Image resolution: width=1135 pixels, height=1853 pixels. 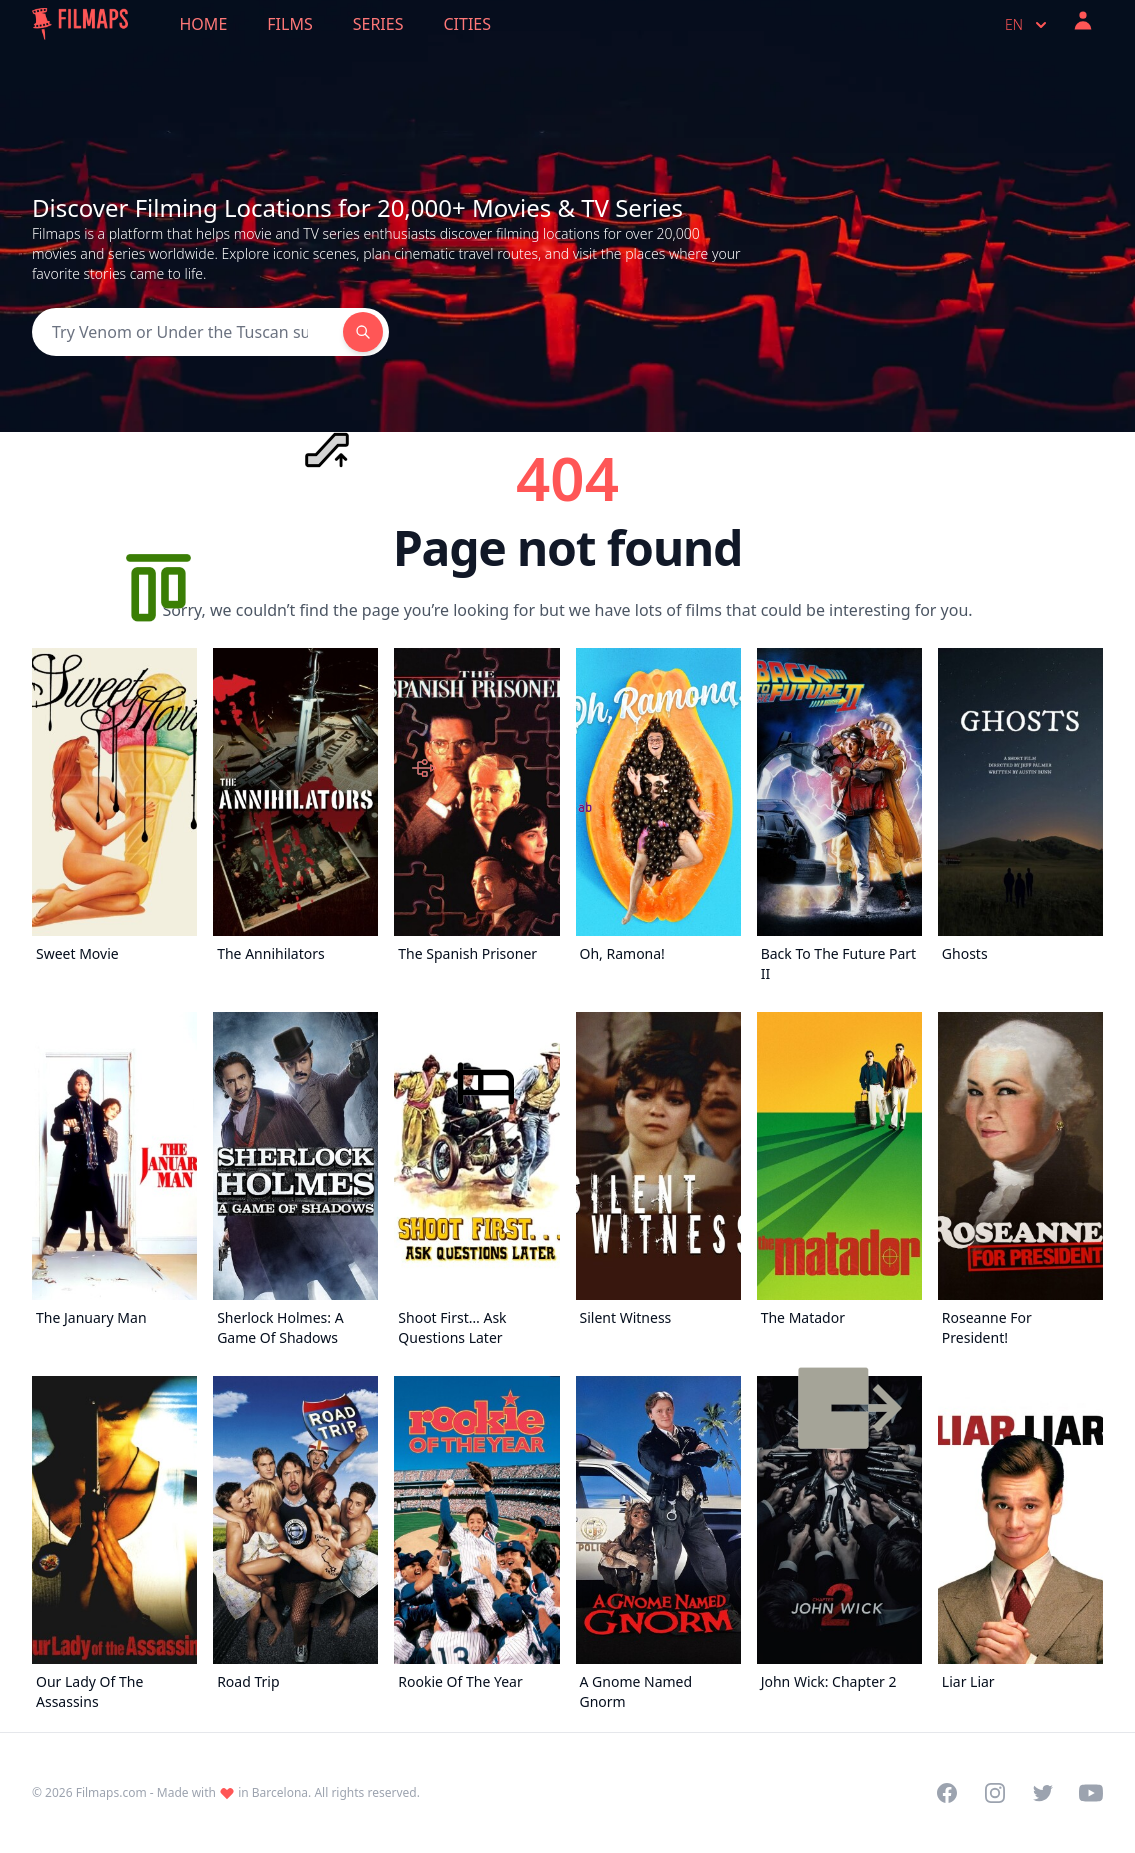 I want to click on align selected elements to the top, so click(x=158, y=586).